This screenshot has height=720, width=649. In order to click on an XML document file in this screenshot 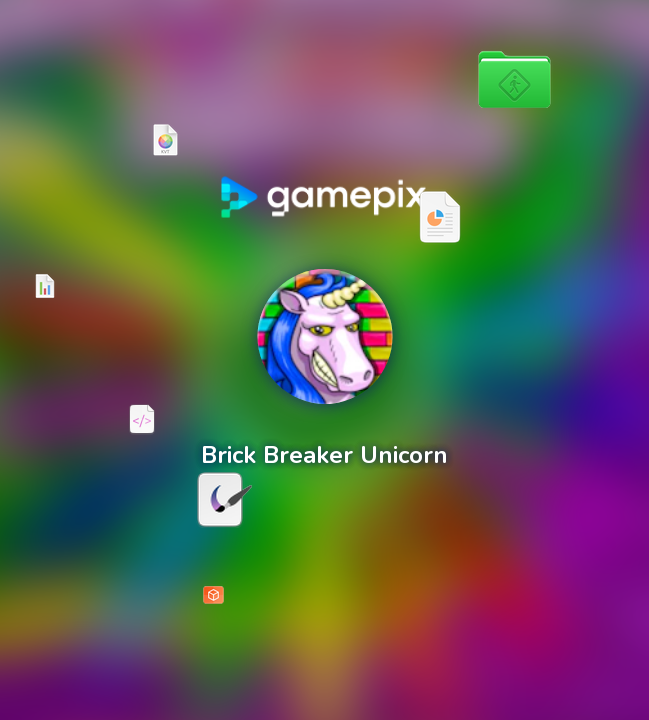, I will do `click(142, 419)`.